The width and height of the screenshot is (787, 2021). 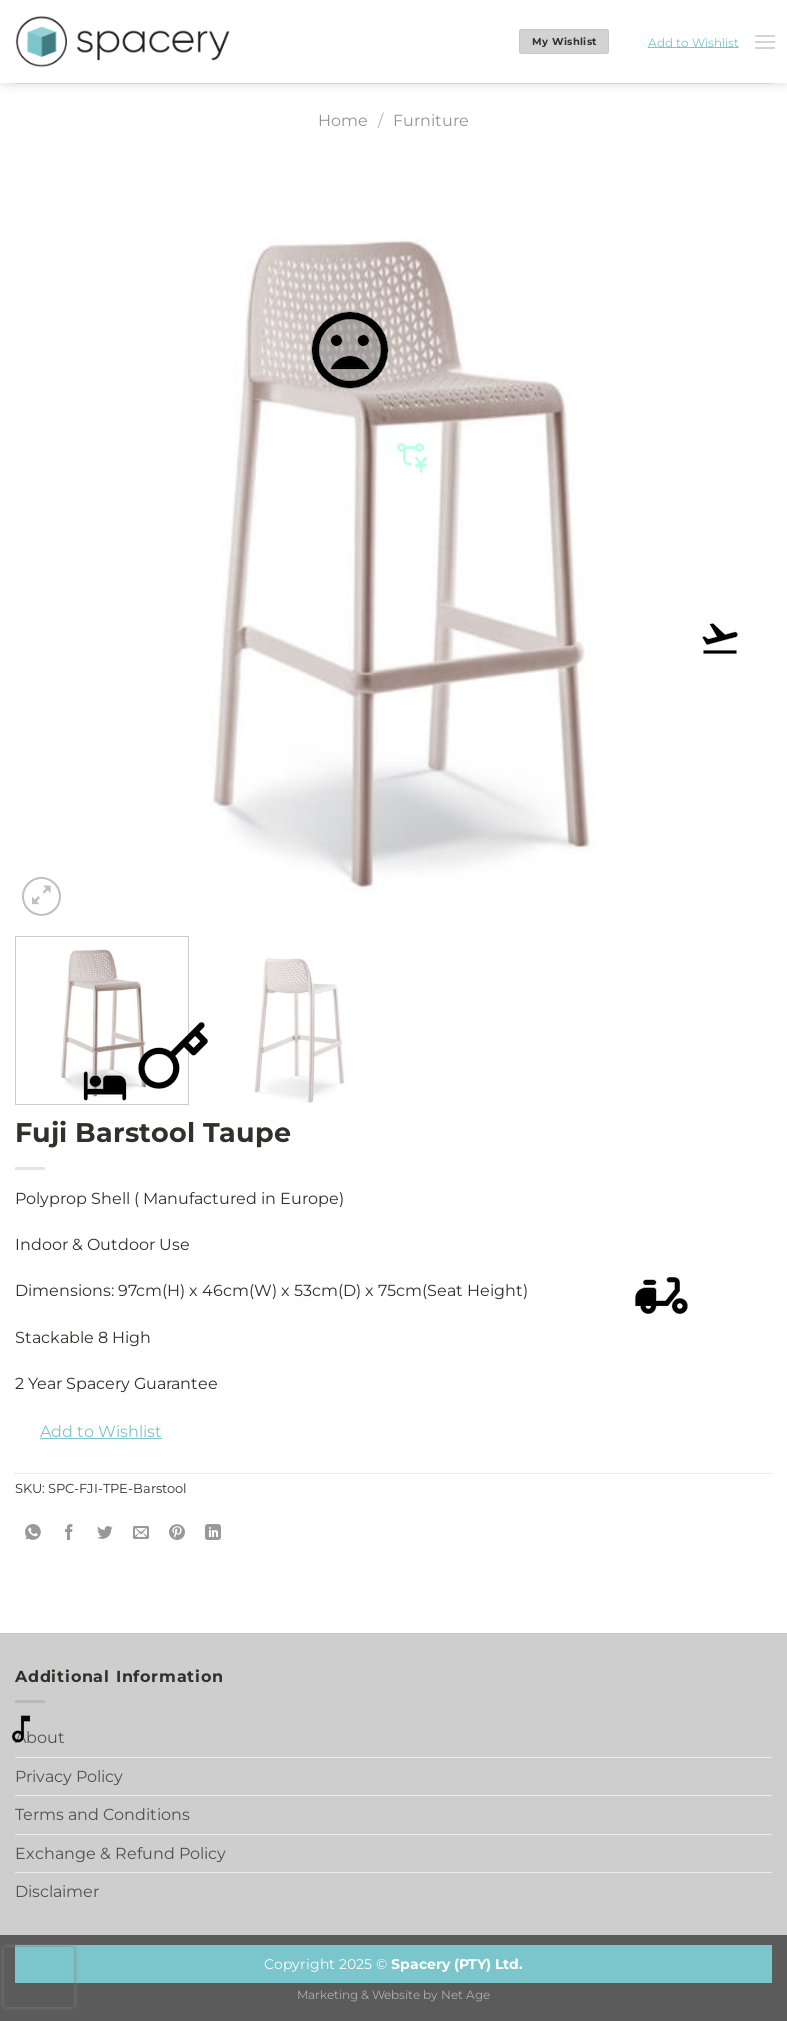 I want to click on find nearby hotels or accommodations, so click(x=105, y=1085).